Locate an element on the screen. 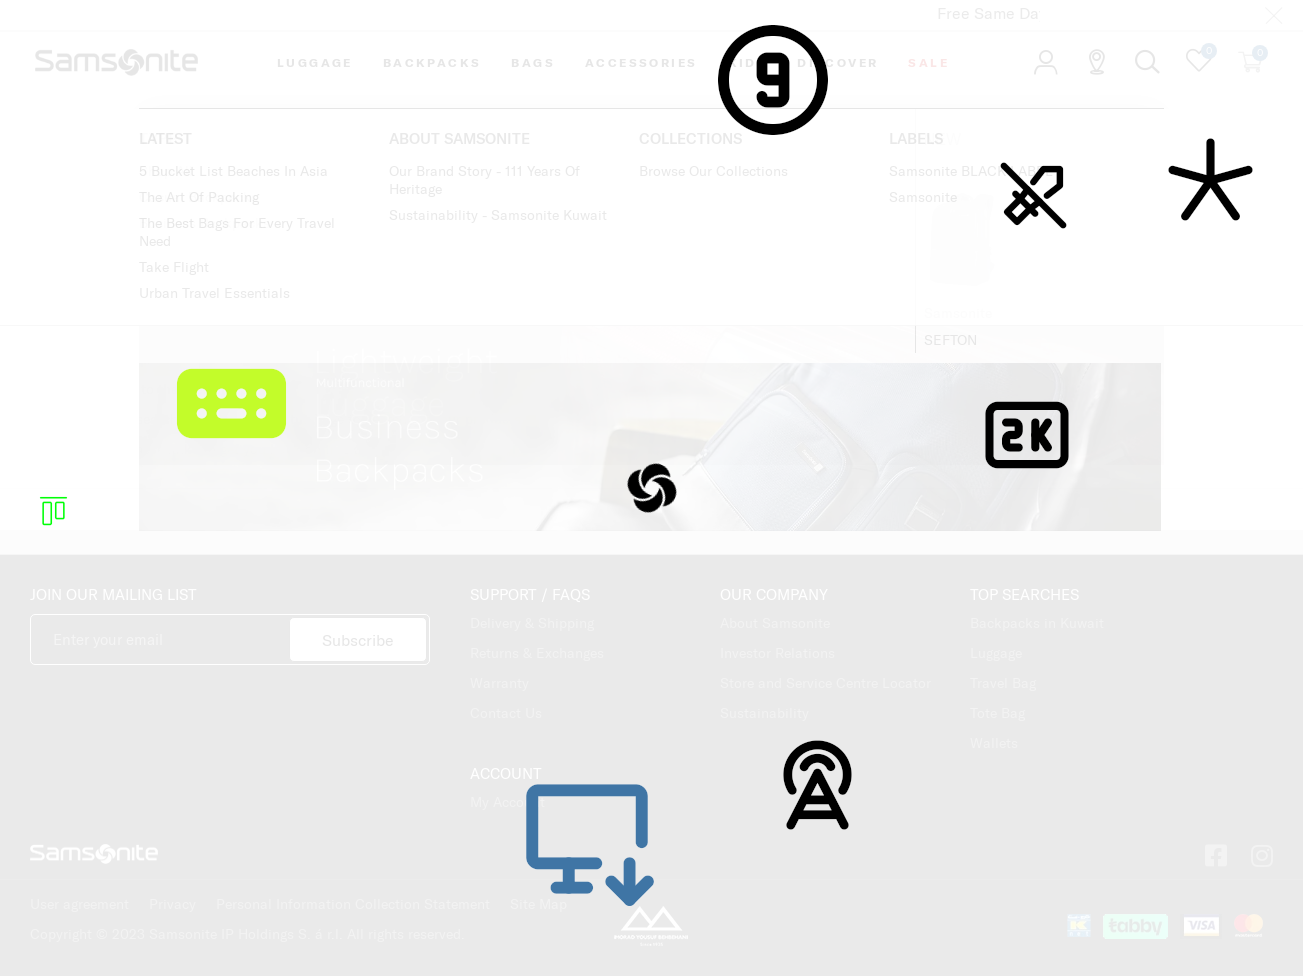 The height and width of the screenshot is (976, 1303). indicates cellular network signal or coverage is located at coordinates (817, 786).